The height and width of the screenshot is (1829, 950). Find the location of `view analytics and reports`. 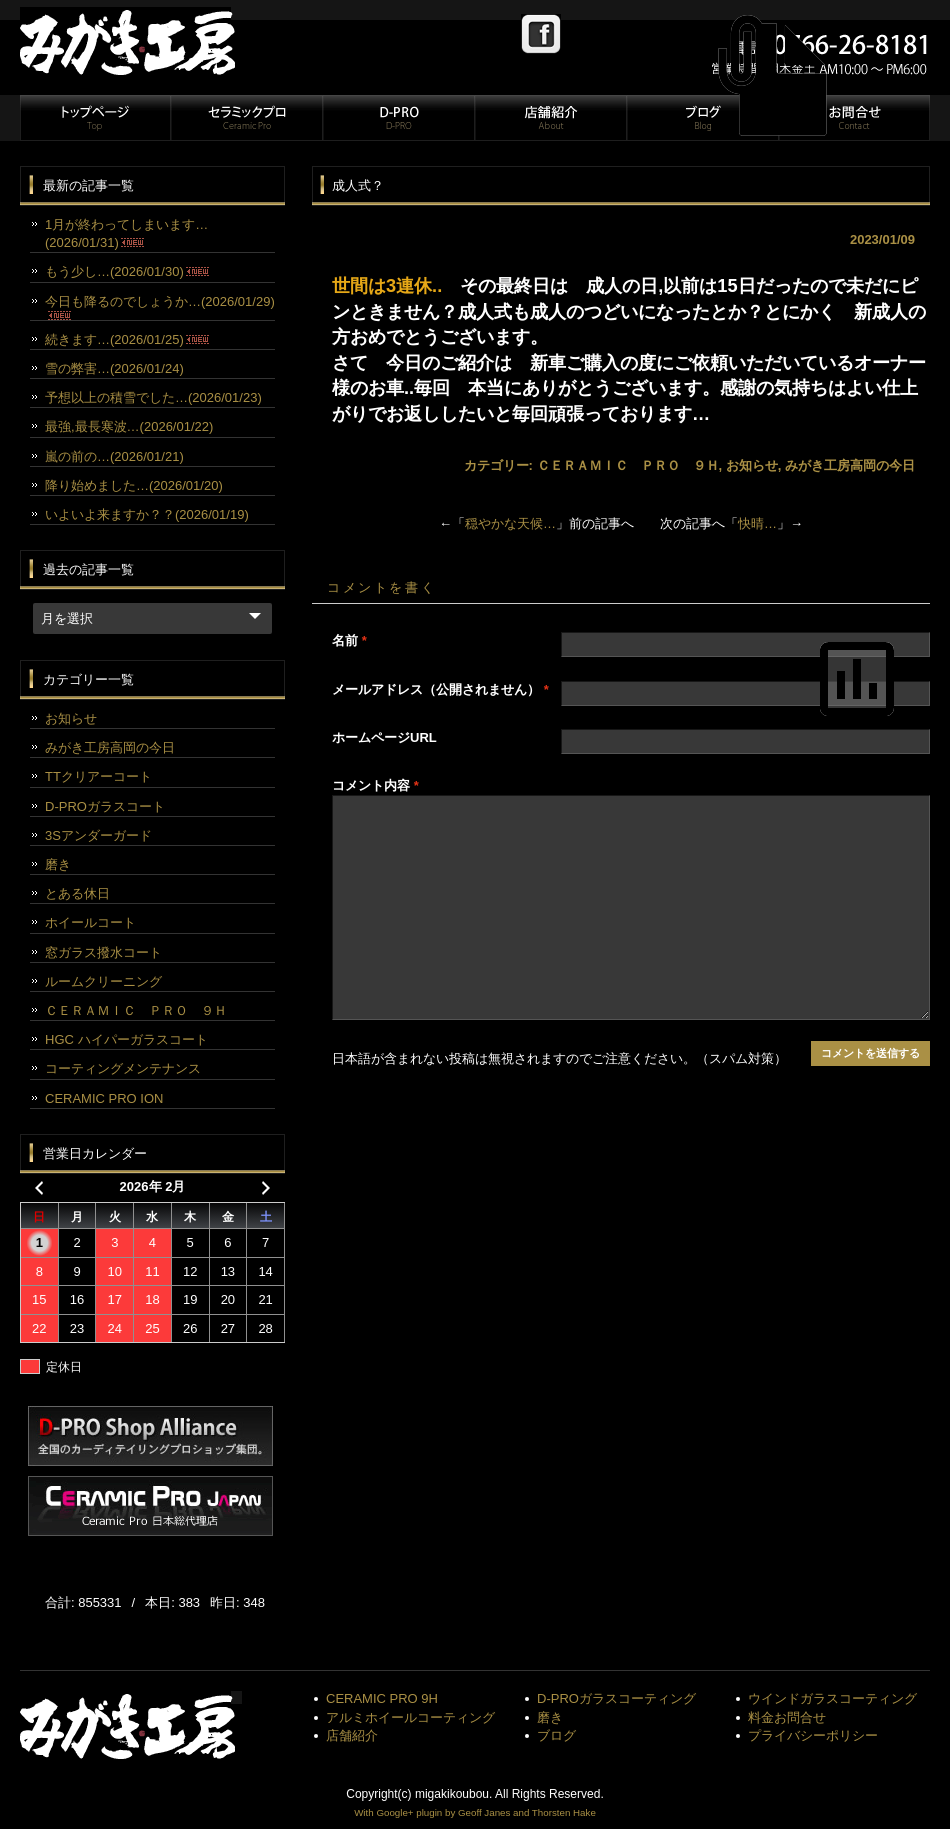

view analytics and reports is located at coordinates (857, 679).